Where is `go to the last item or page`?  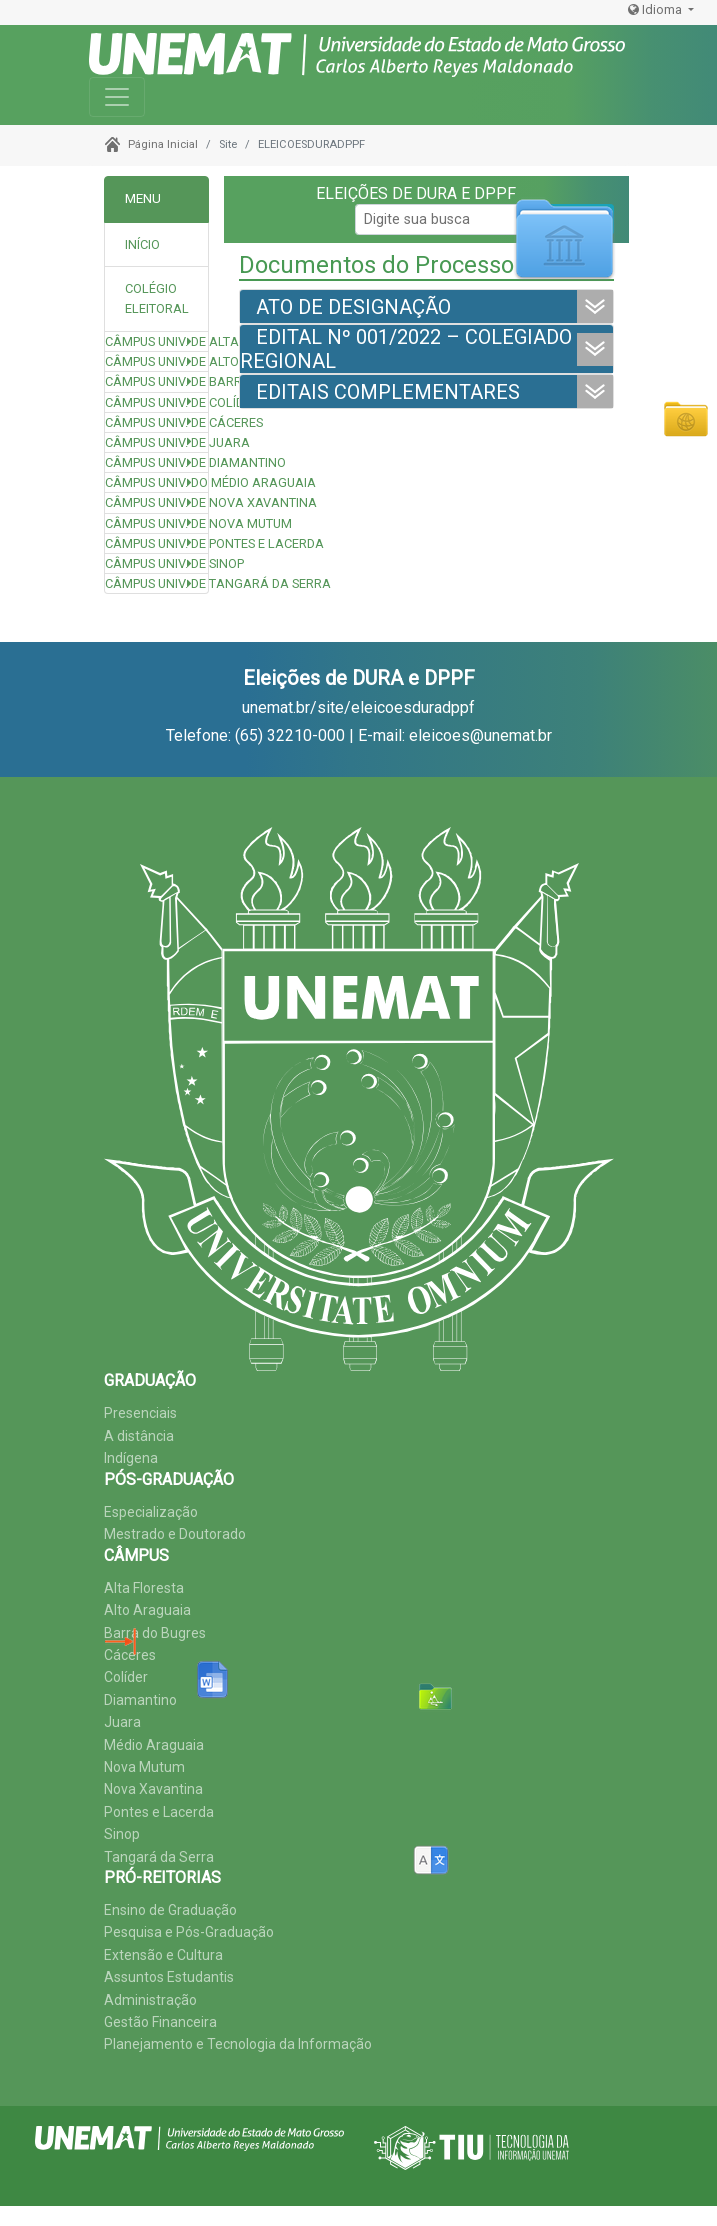 go to the last item or page is located at coordinates (120, 1641).